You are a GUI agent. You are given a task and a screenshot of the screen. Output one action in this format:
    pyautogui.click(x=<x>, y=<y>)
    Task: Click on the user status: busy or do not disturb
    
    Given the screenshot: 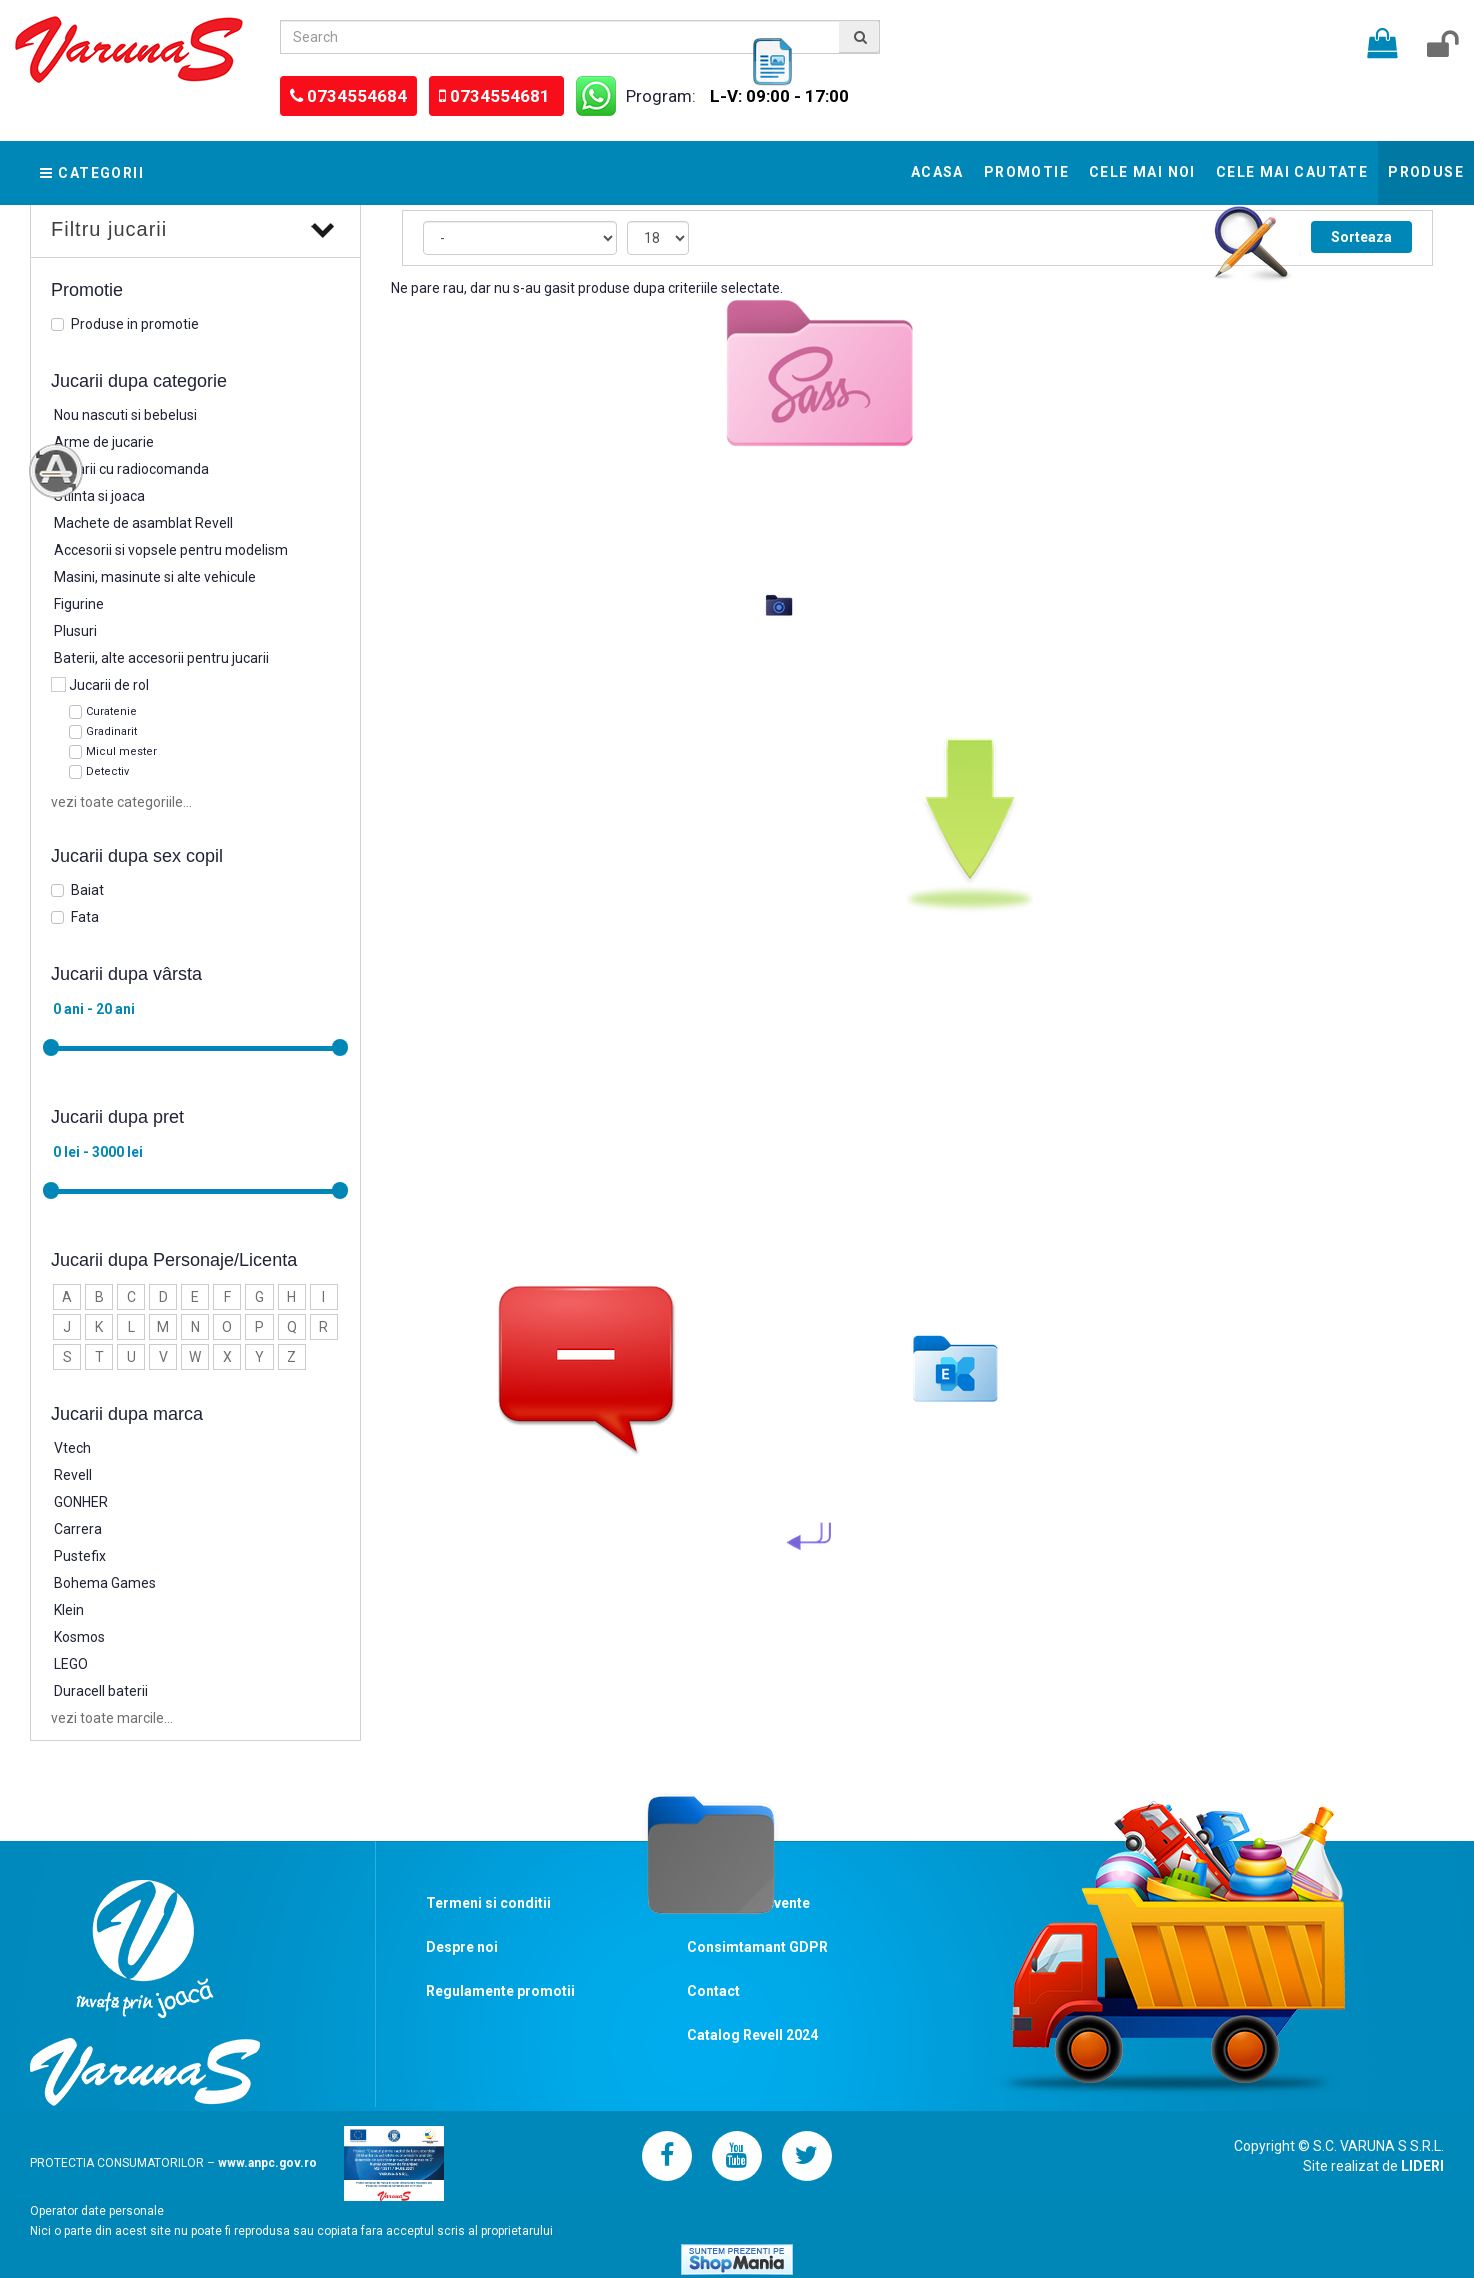 What is the action you would take?
    pyautogui.click(x=587, y=1367)
    